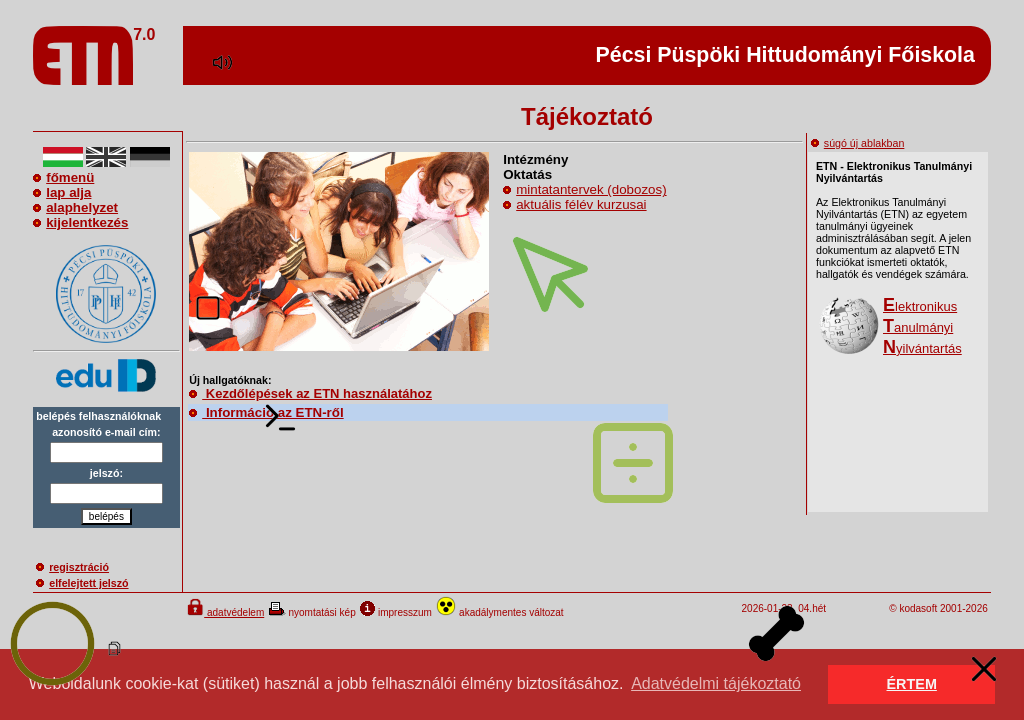 This screenshot has width=1024, height=720. Describe the element at coordinates (222, 62) in the screenshot. I see `adjust audio volume` at that location.